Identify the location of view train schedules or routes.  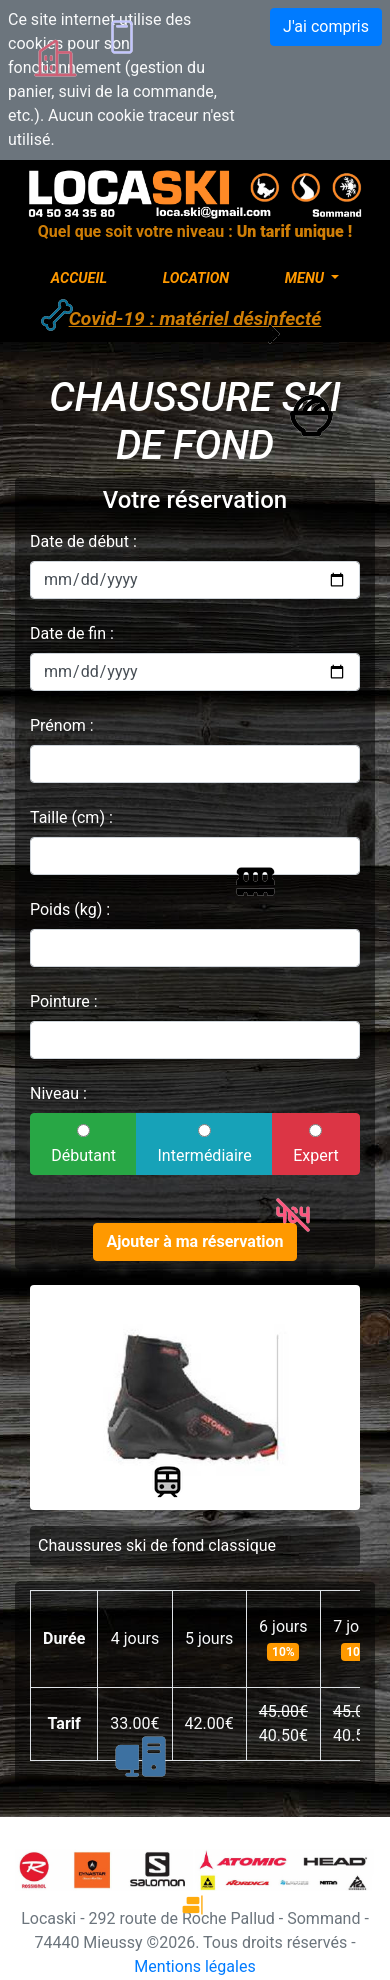
(167, 1482).